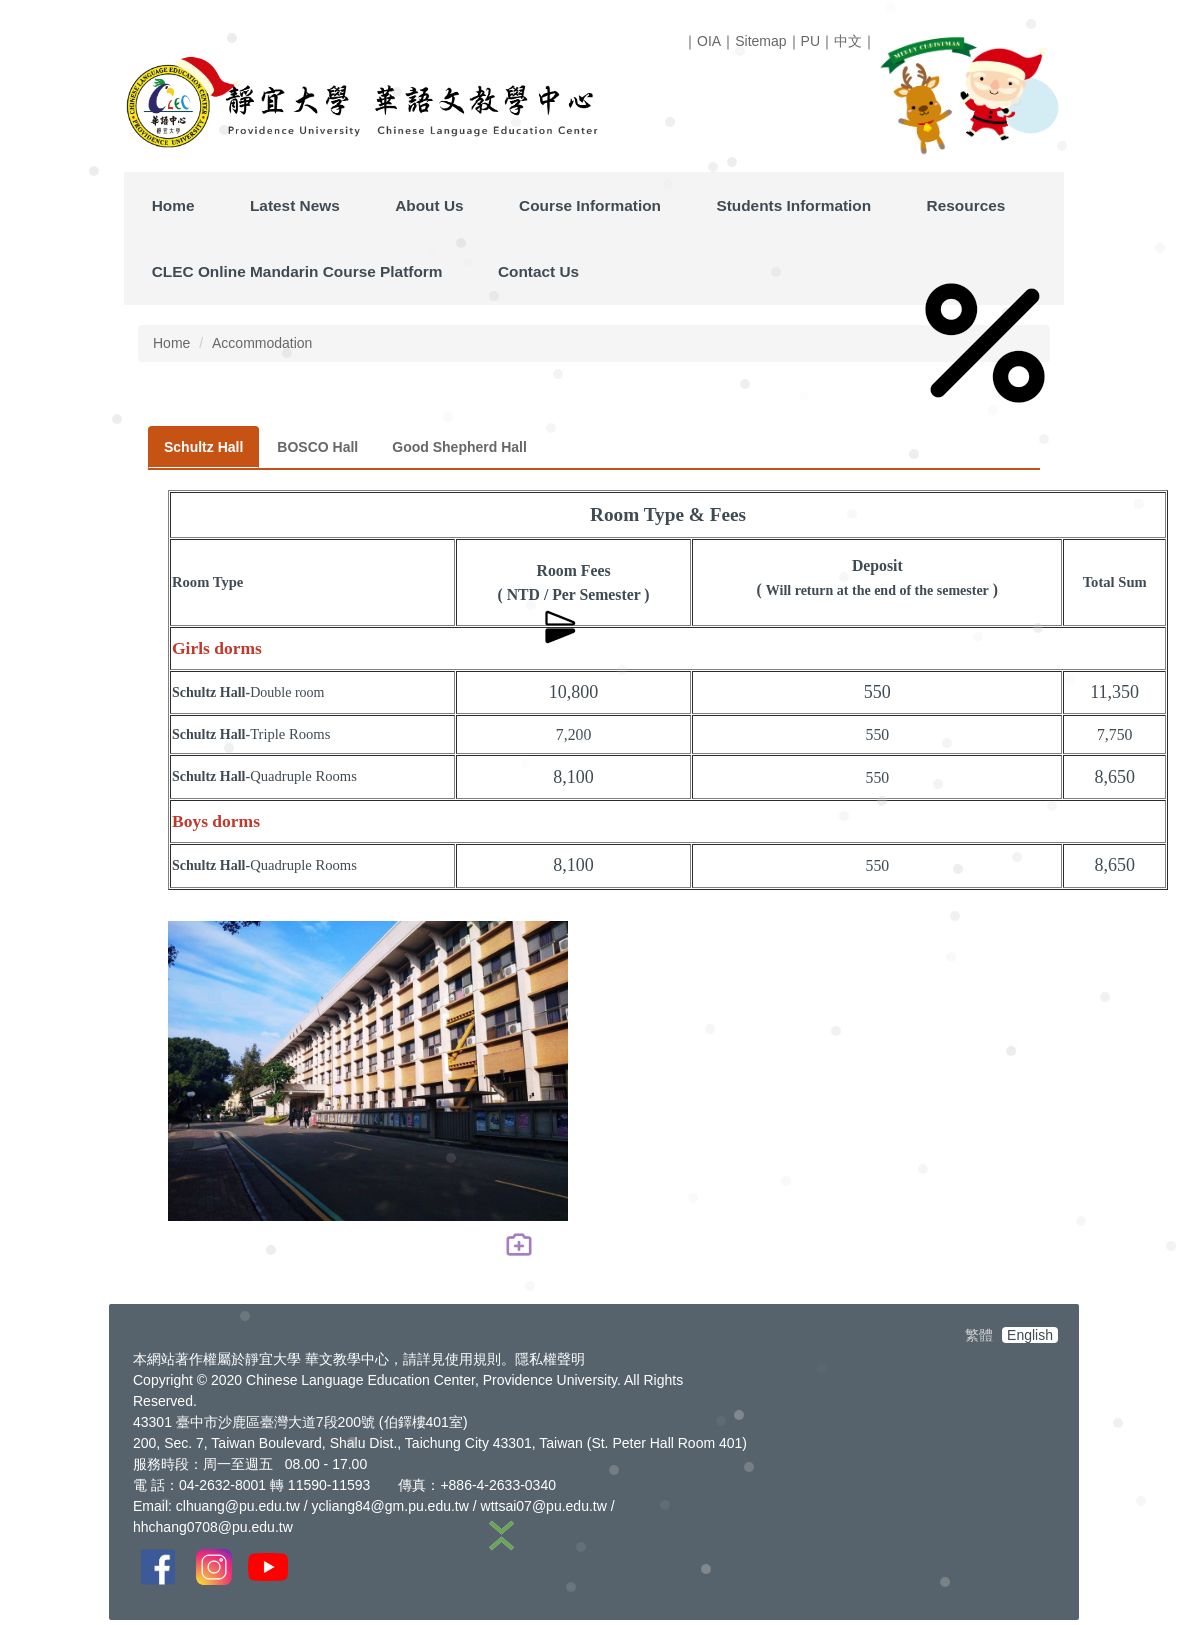  I want to click on add a new photo, so click(519, 1245).